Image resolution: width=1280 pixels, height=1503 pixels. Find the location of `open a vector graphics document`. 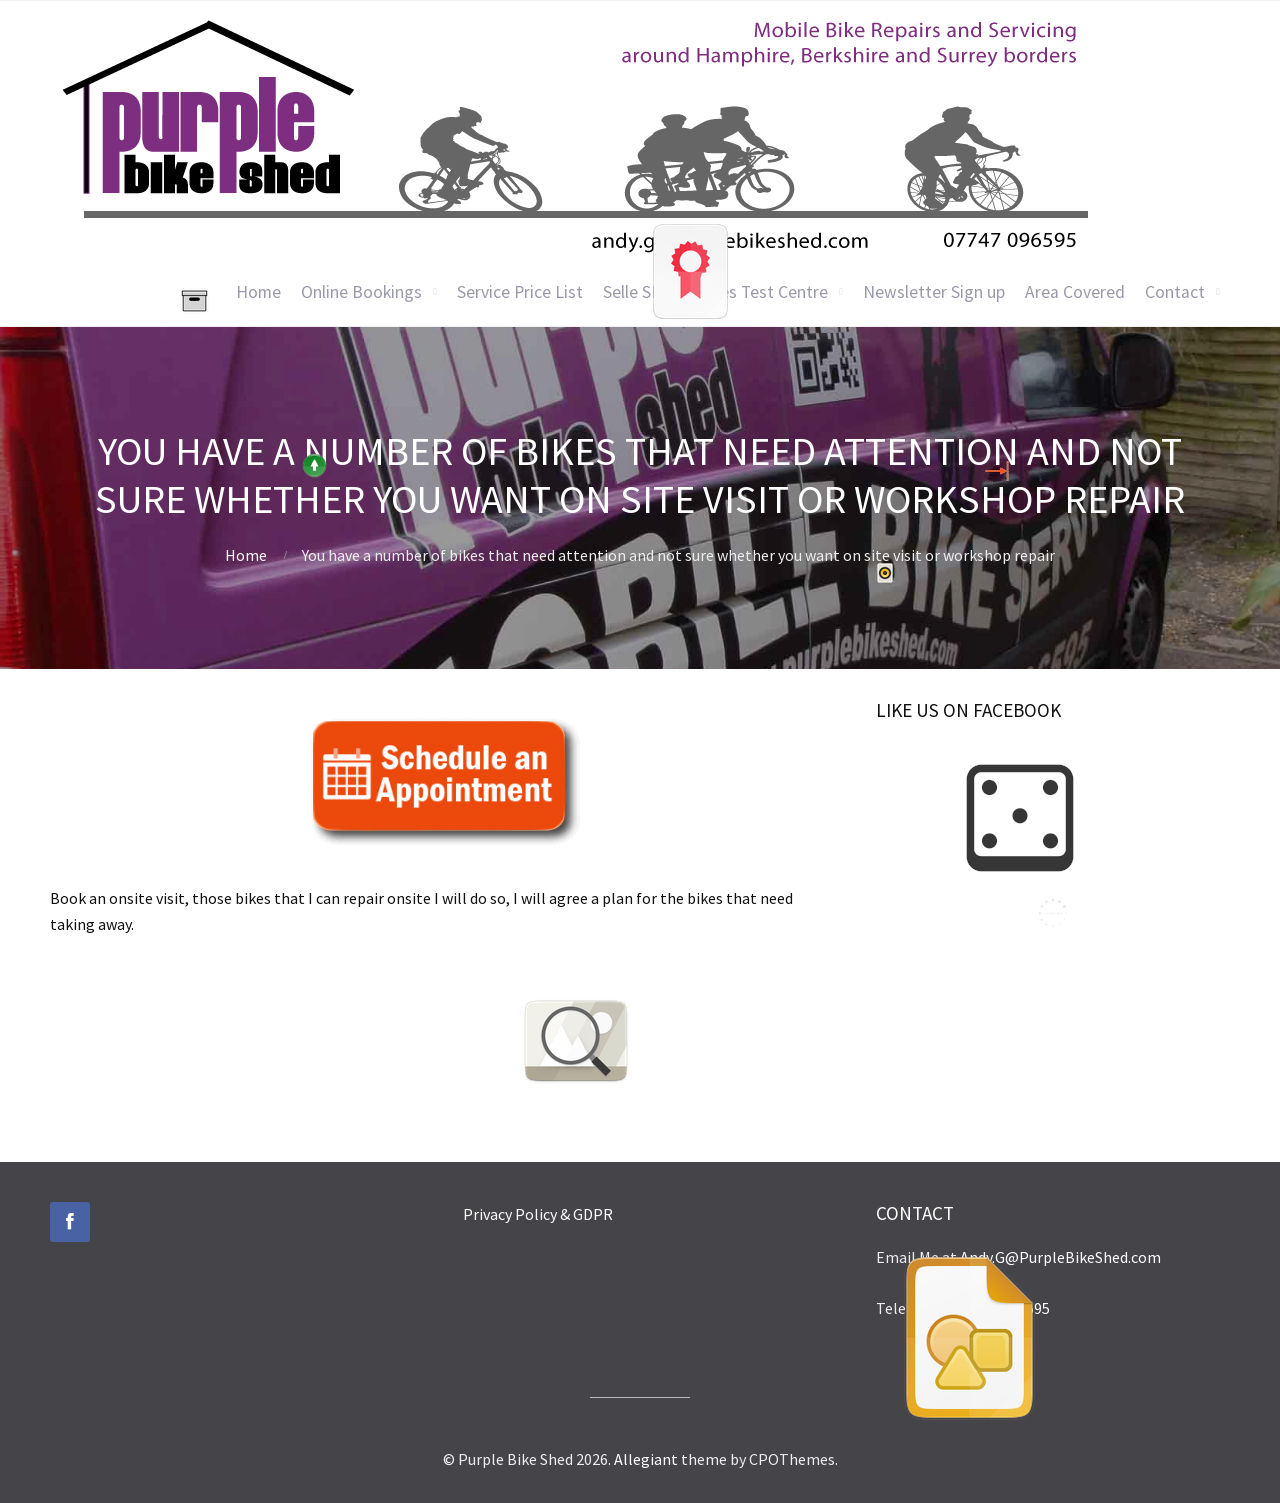

open a vector graphics document is located at coordinates (969, 1337).